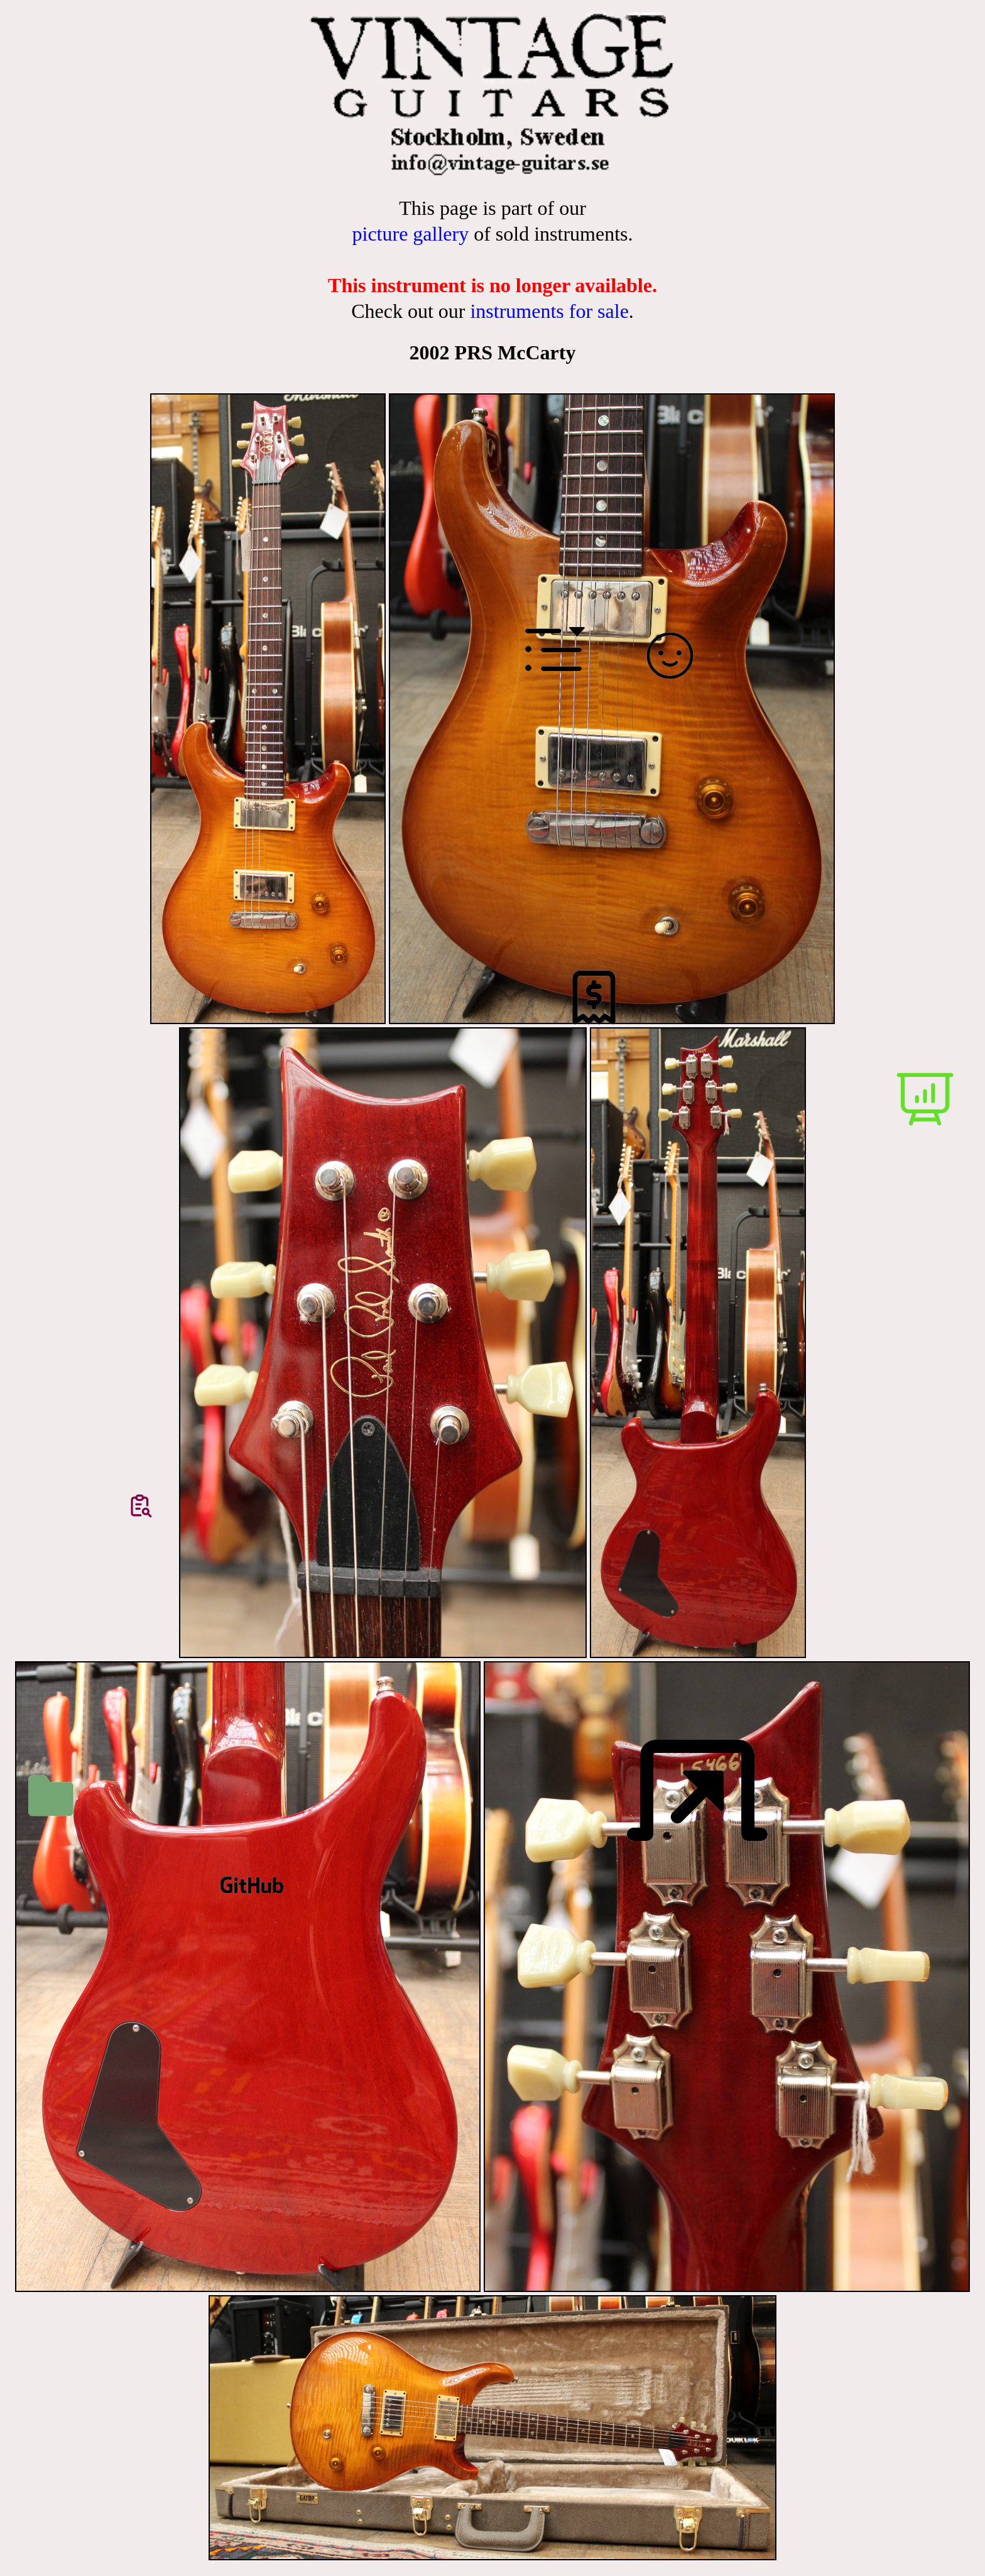 The width and height of the screenshot is (985, 2576). What do you see at coordinates (670, 655) in the screenshot?
I see `add an emoji or reaction` at bounding box center [670, 655].